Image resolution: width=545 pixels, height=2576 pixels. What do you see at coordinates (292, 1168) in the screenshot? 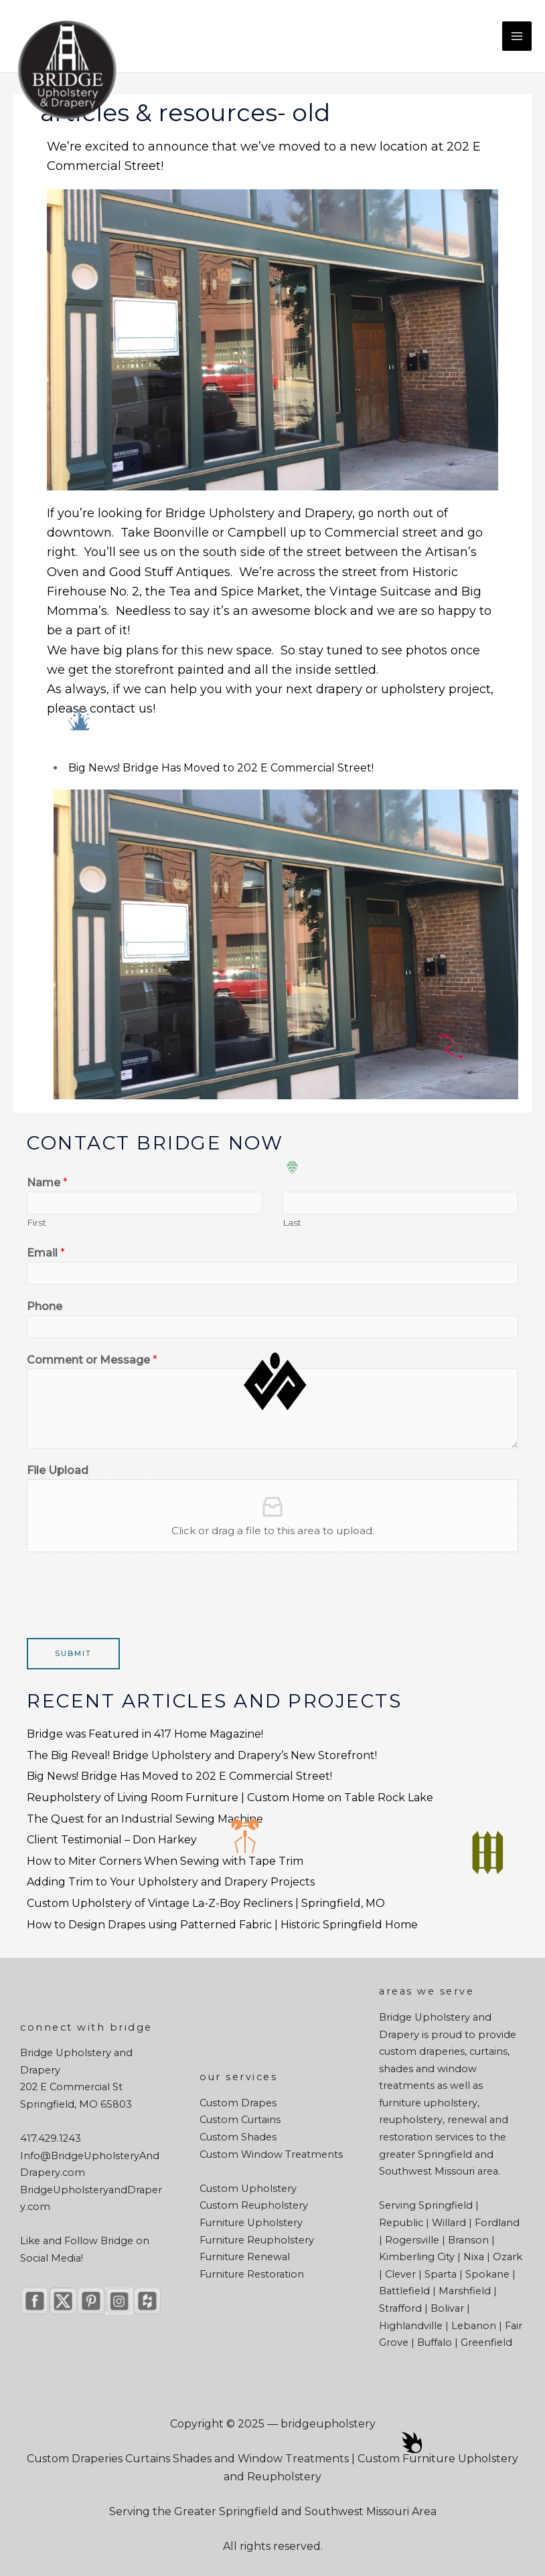
I see `activate energy shield or defensive ability` at bounding box center [292, 1168].